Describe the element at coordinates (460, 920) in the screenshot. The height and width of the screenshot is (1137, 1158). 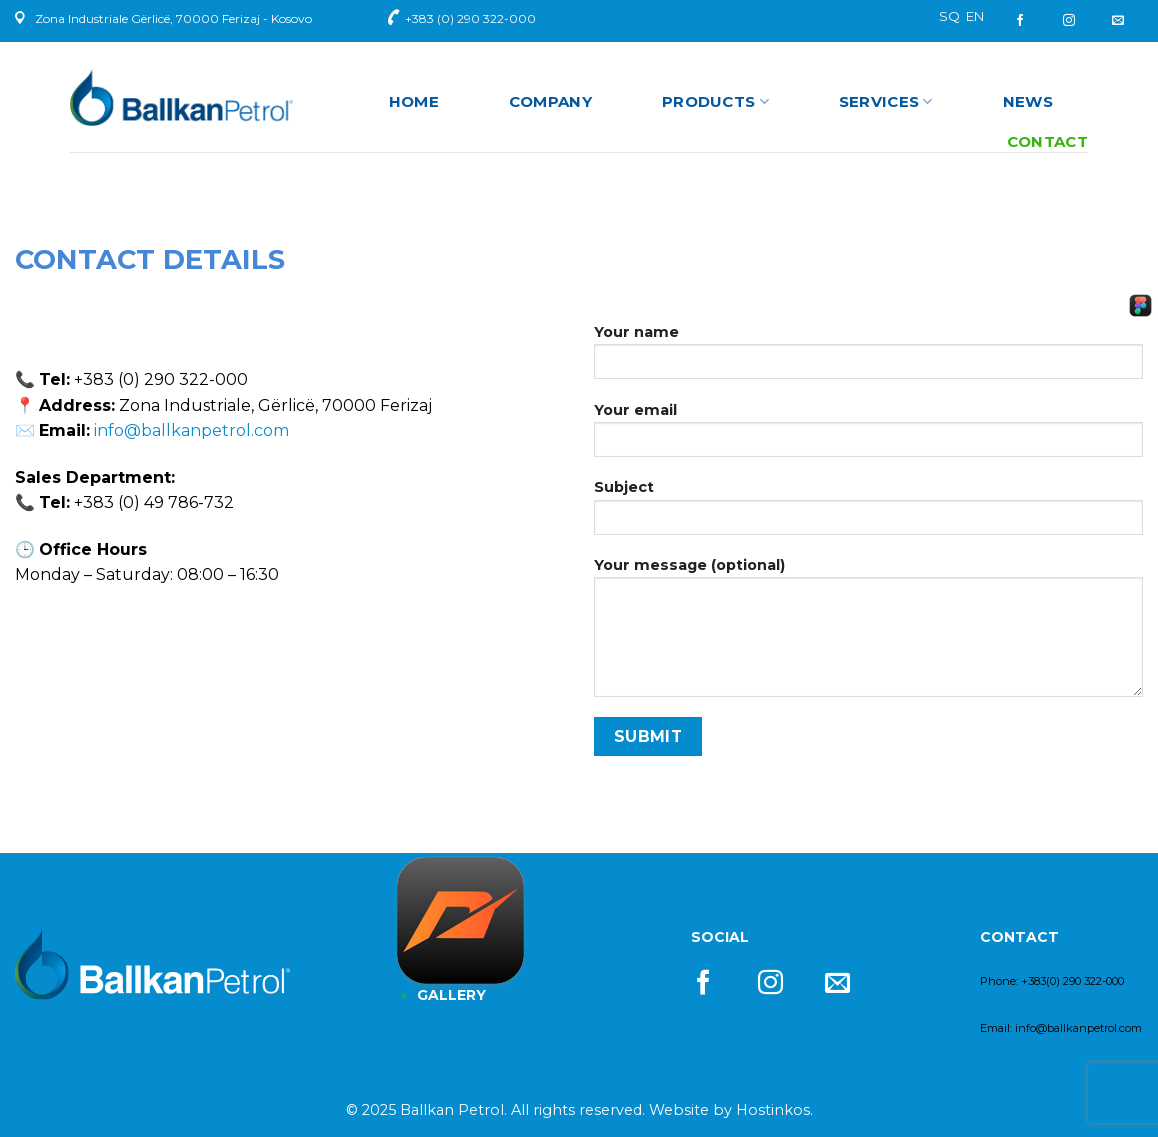
I see `launch need for speed: the run game` at that location.